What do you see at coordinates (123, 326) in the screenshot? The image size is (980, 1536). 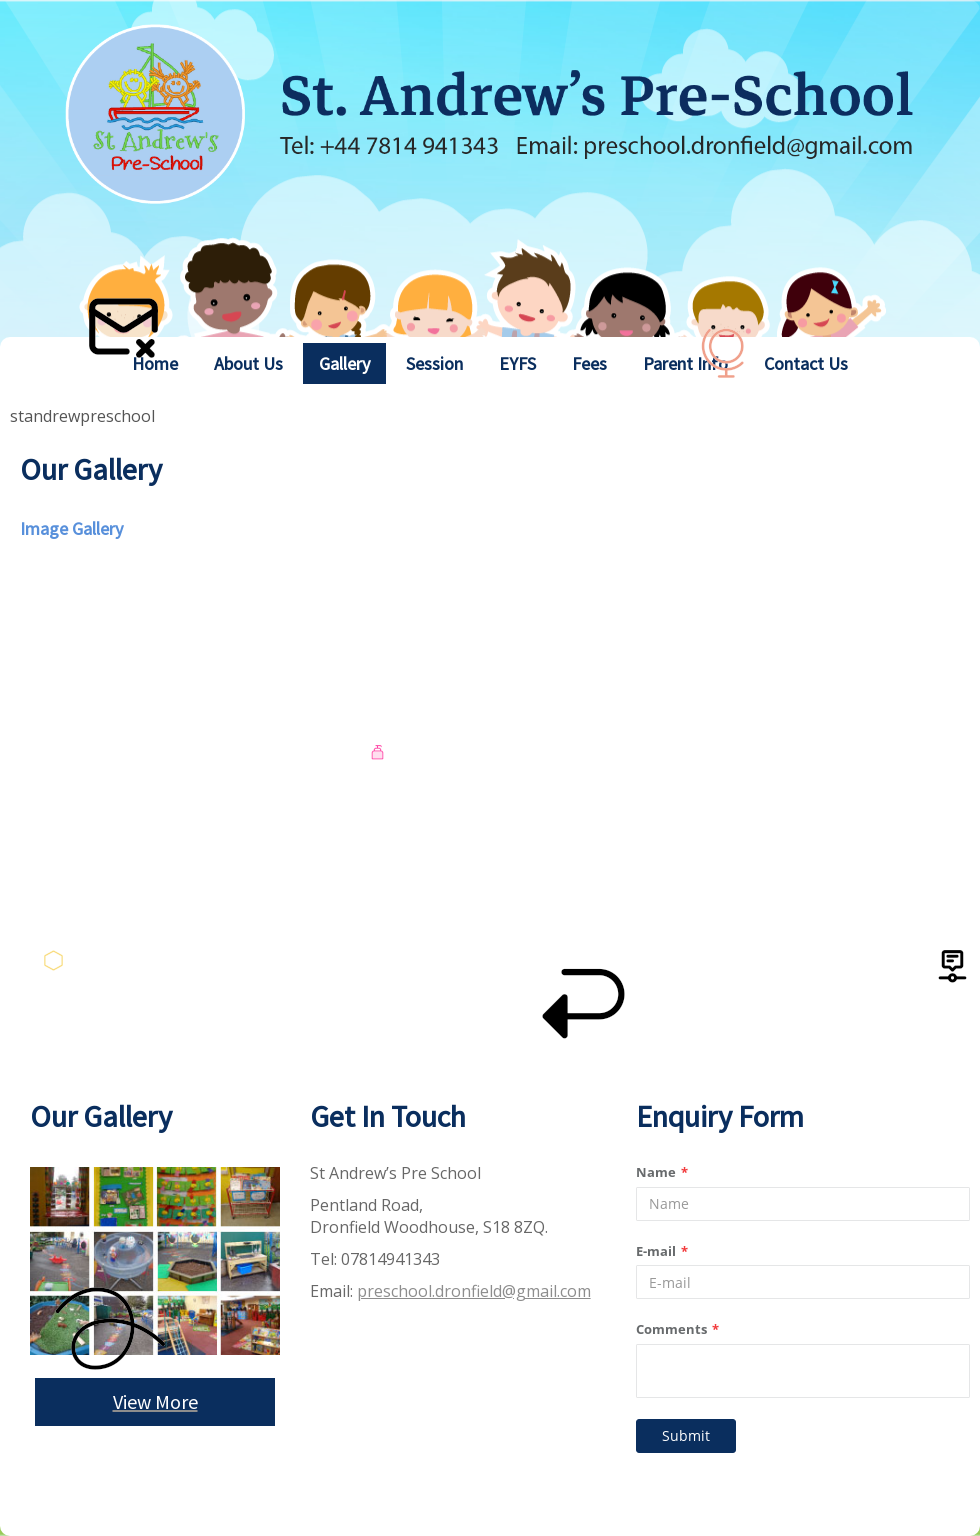 I see `delete an email message` at bounding box center [123, 326].